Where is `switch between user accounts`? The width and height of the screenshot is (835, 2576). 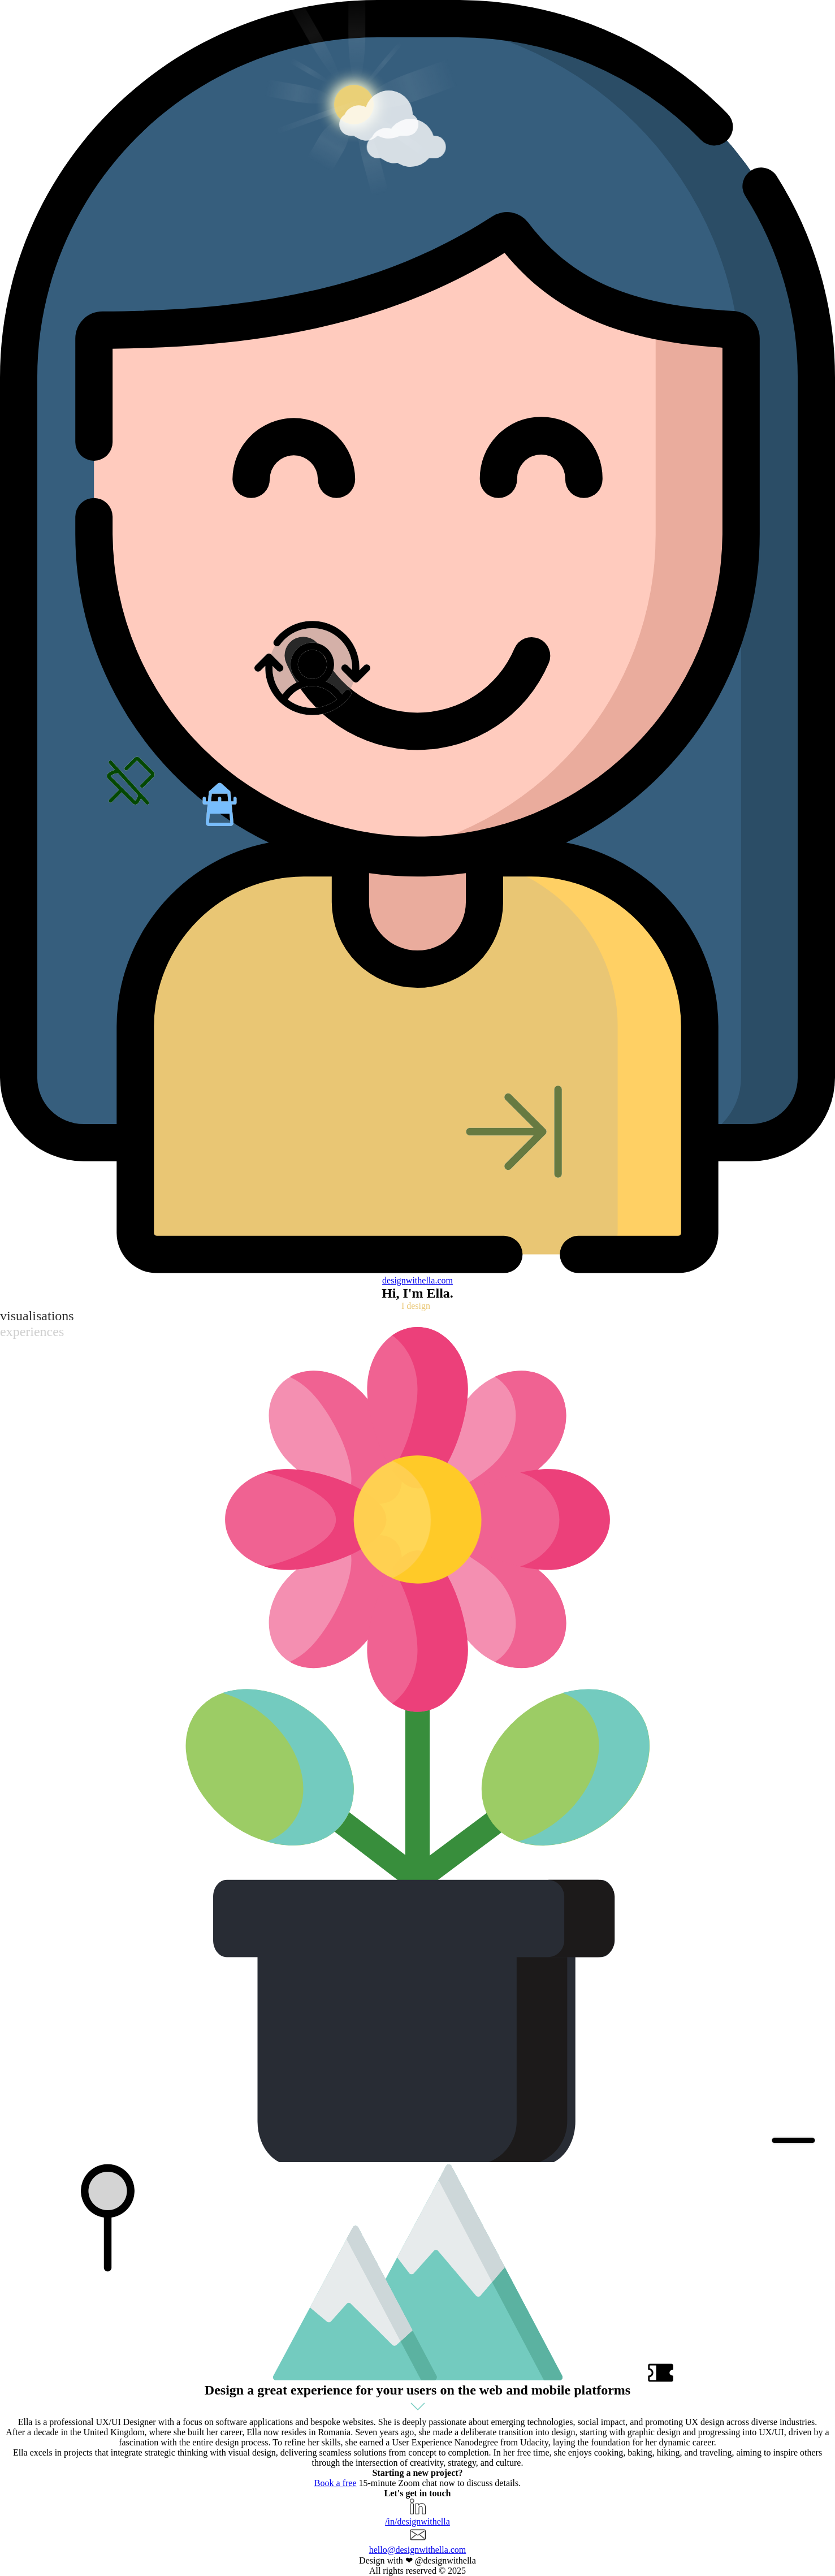 switch between user accounts is located at coordinates (312, 668).